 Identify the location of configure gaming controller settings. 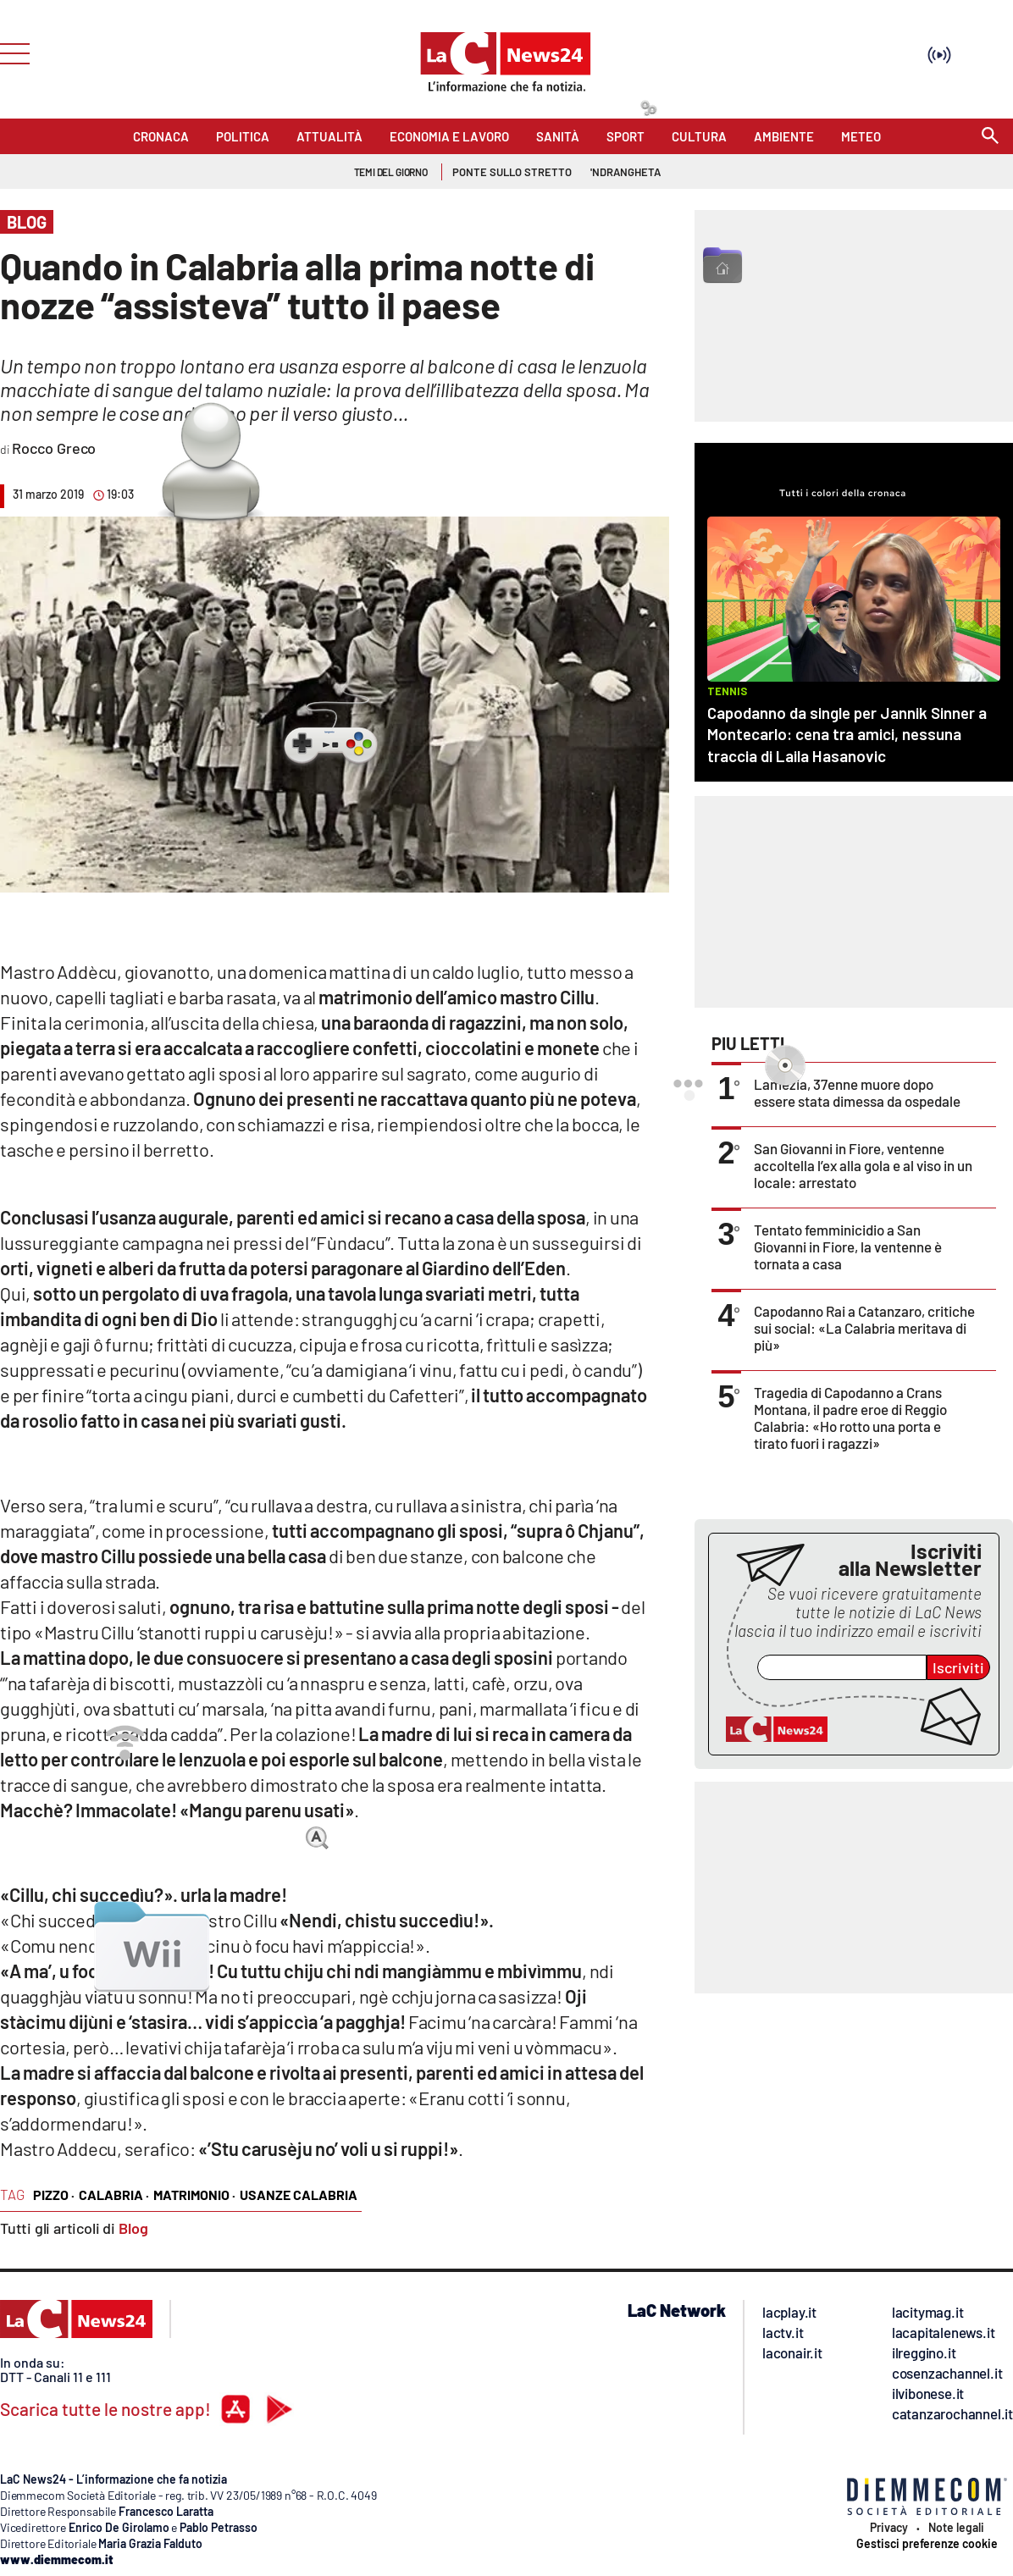
(330, 724).